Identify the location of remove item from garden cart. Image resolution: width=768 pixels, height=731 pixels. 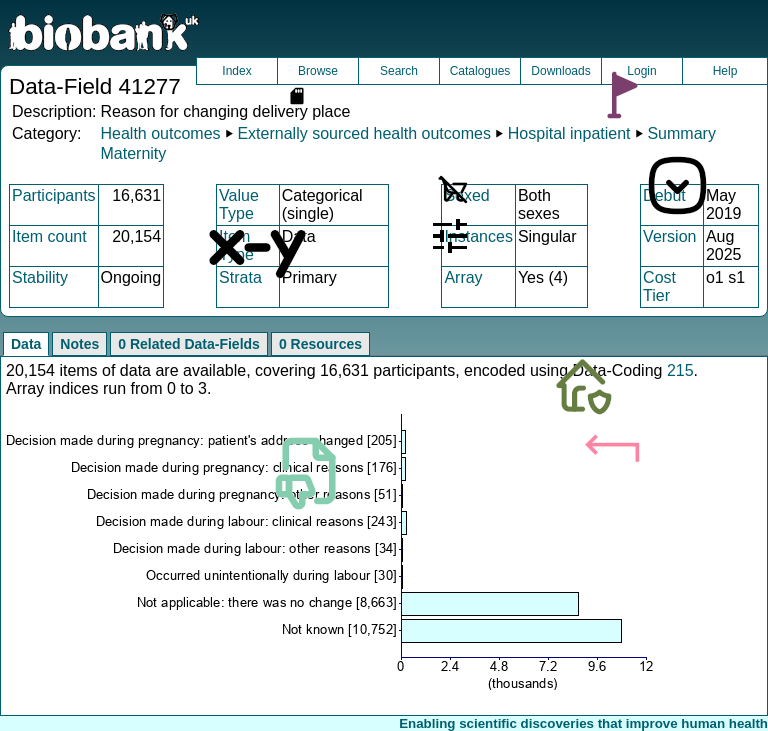
(453, 189).